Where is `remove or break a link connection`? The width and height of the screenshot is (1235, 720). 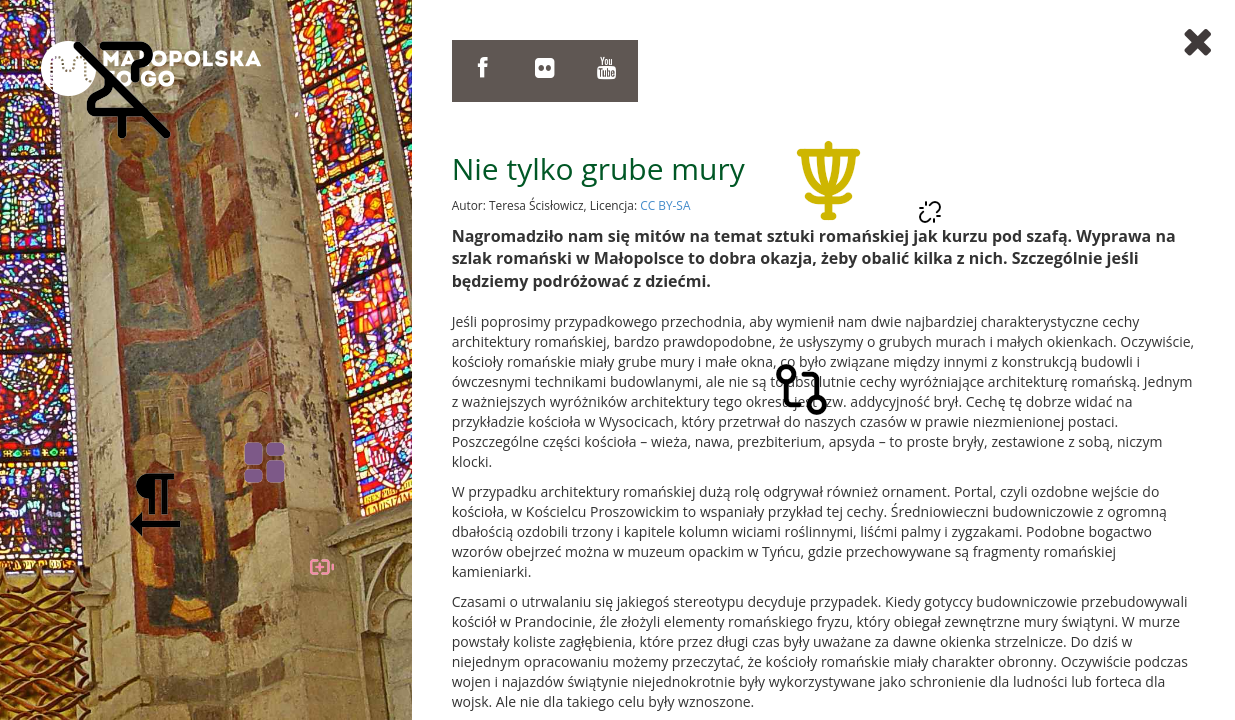 remove or break a link connection is located at coordinates (930, 212).